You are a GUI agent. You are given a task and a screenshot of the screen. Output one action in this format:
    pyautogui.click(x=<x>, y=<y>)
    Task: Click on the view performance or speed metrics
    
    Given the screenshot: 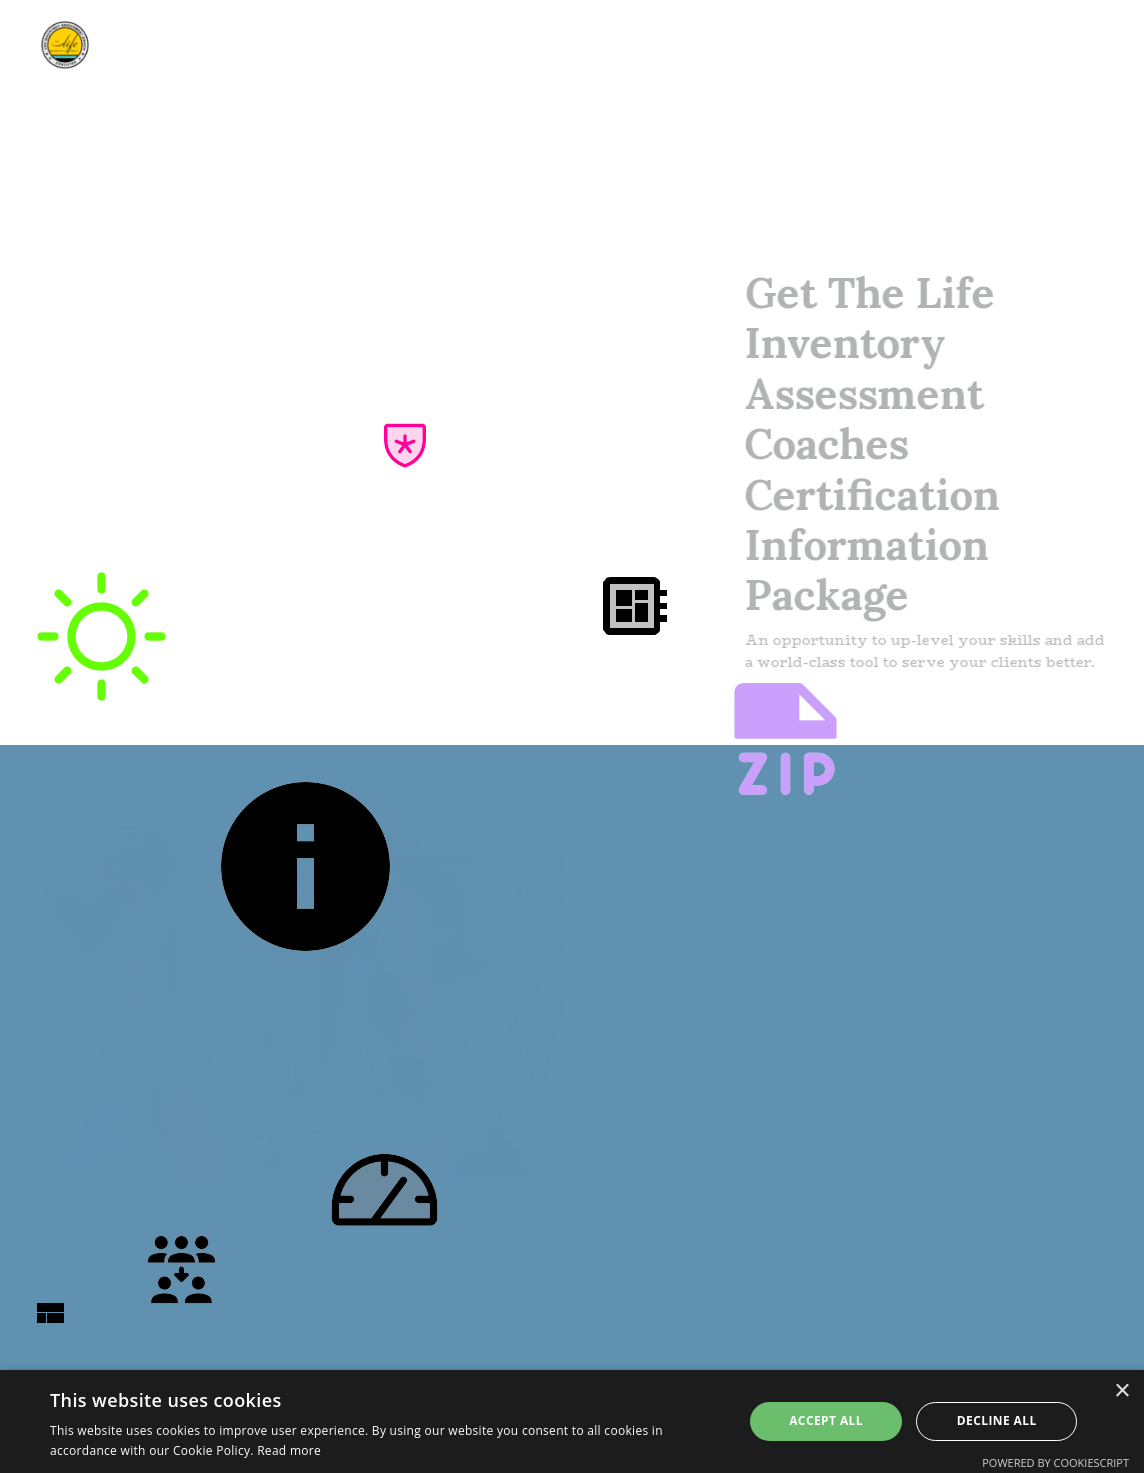 What is the action you would take?
    pyautogui.click(x=384, y=1195)
    